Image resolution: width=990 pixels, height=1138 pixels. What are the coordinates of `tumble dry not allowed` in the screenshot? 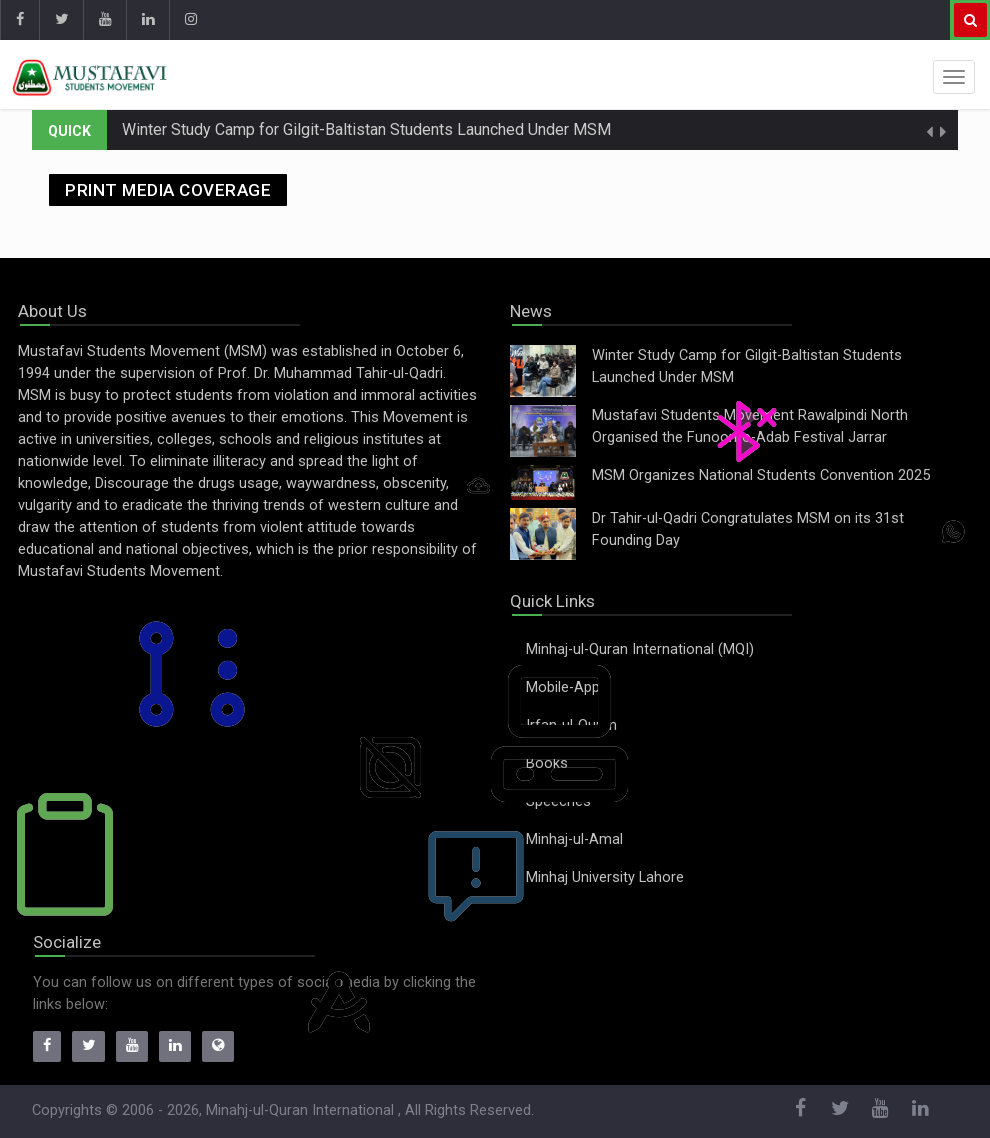 It's located at (390, 767).